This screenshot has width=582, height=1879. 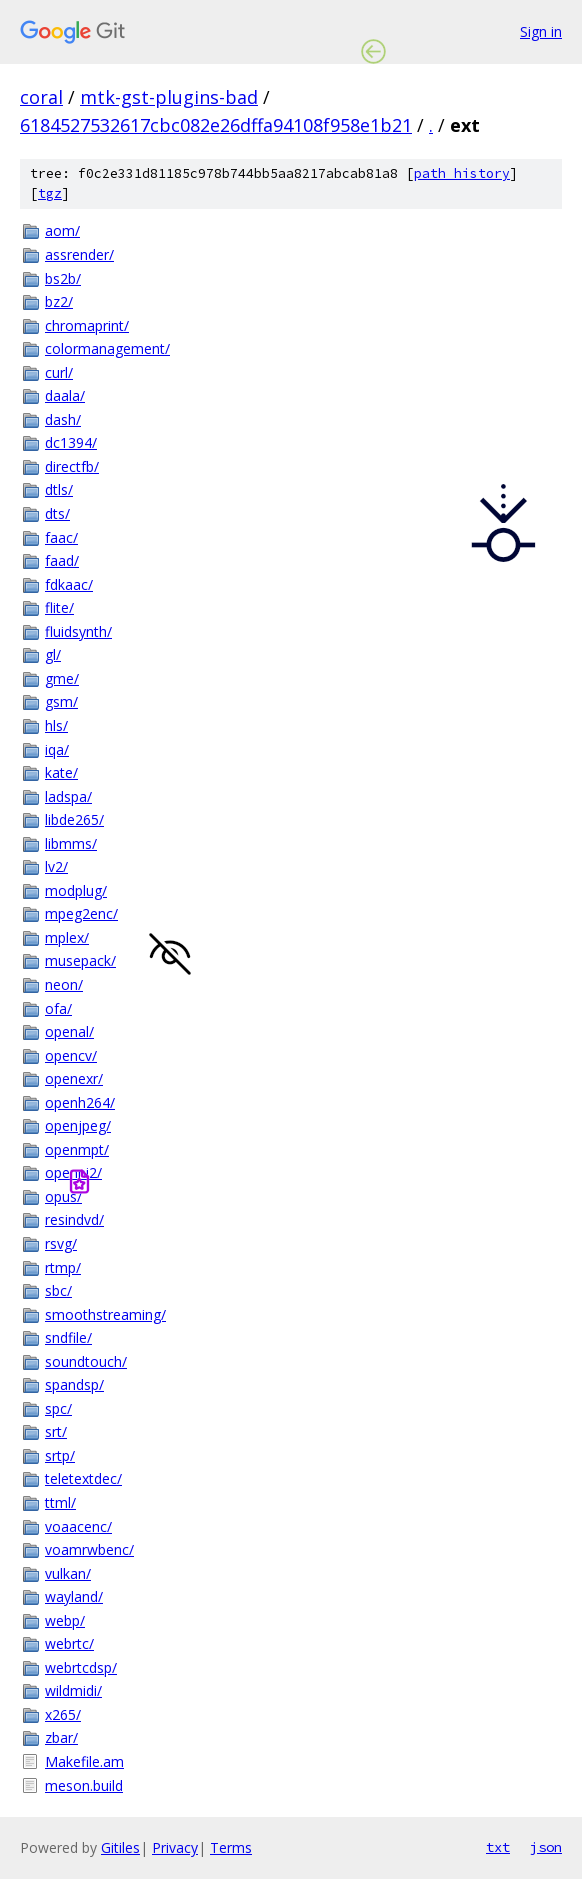 I want to click on mark a file as favorite, so click(x=79, y=1181).